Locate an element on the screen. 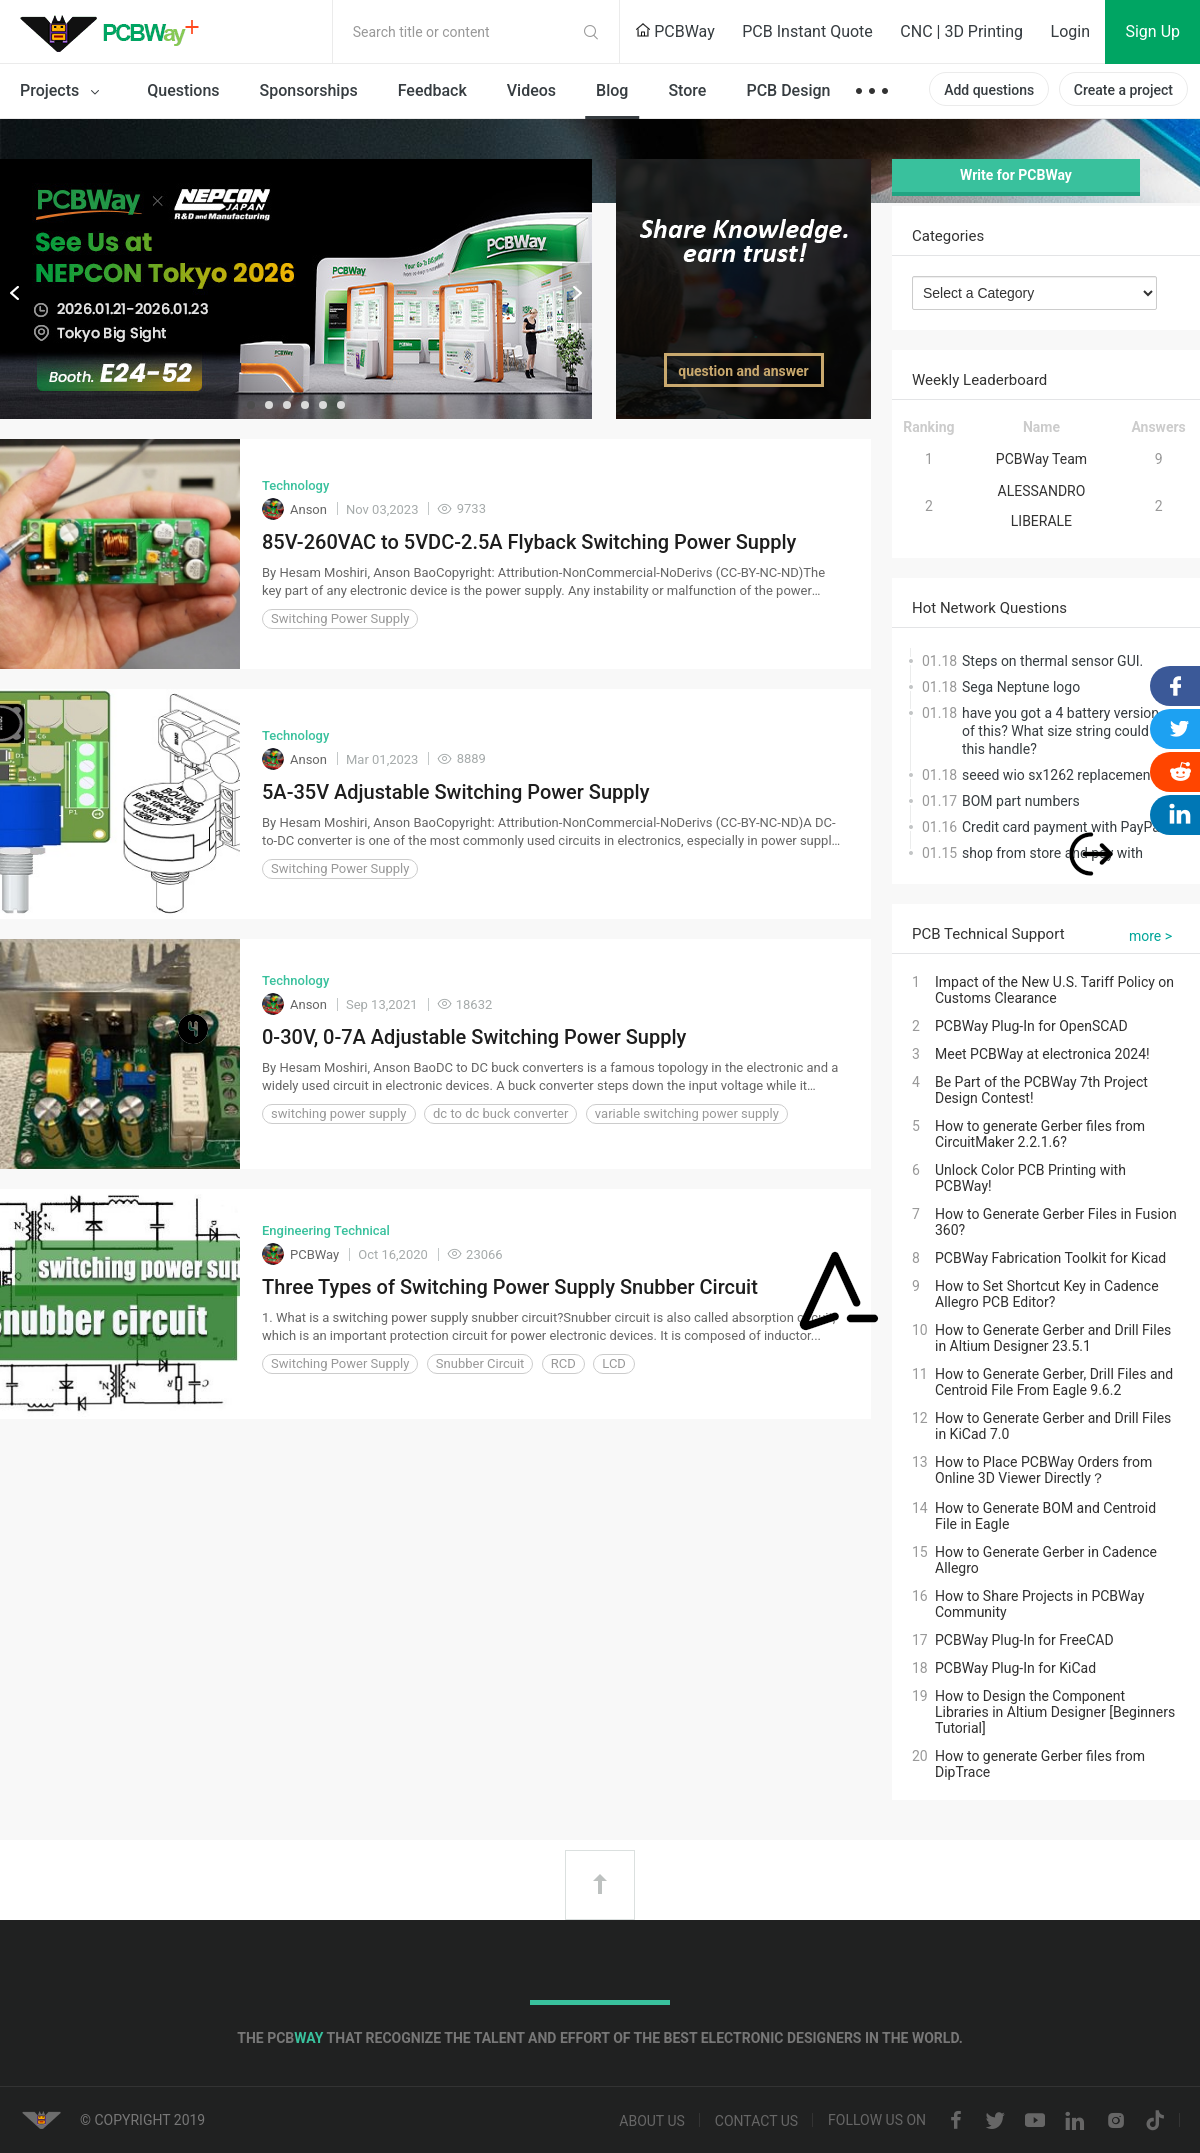 This screenshot has height=2153, width=1200. indicates step 4 in a multi-step process is located at coordinates (193, 1029).